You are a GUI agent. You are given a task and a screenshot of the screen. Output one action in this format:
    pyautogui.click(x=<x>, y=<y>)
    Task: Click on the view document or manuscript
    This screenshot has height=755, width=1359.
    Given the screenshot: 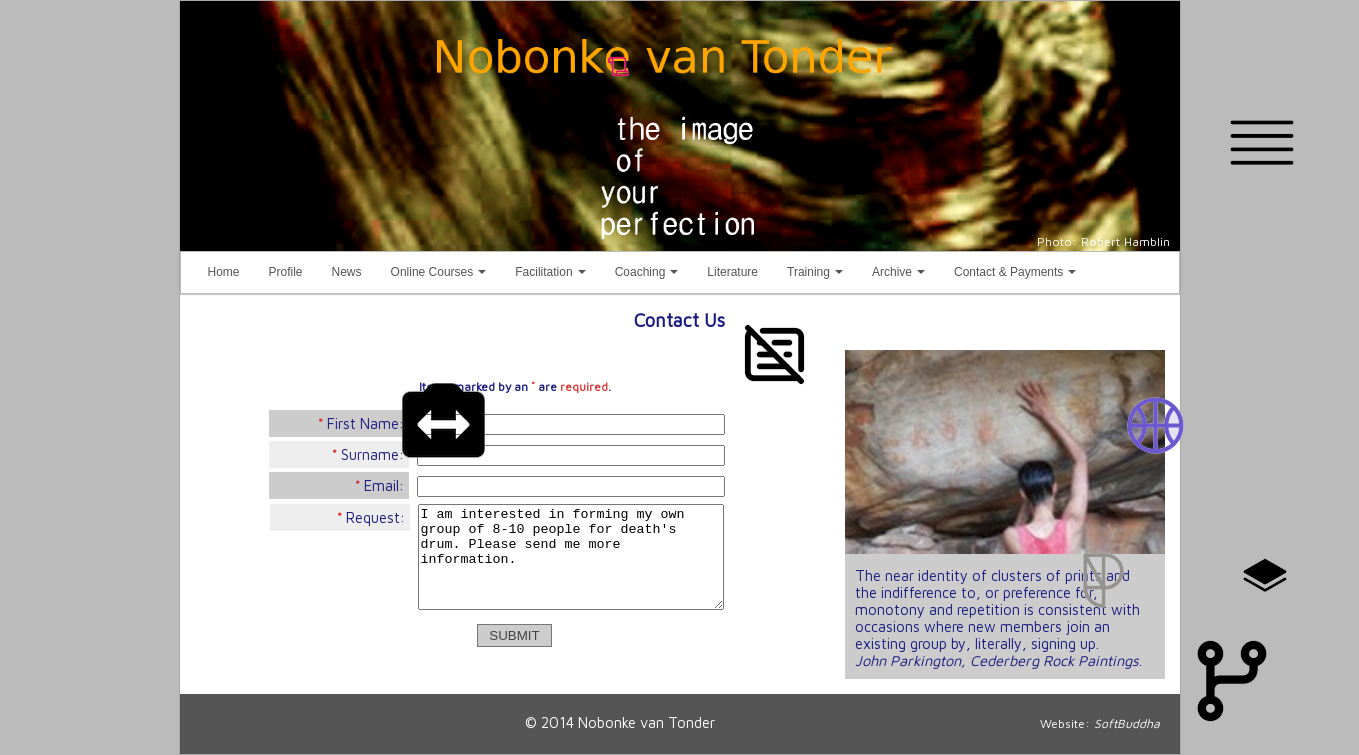 What is the action you would take?
    pyautogui.click(x=618, y=66)
    